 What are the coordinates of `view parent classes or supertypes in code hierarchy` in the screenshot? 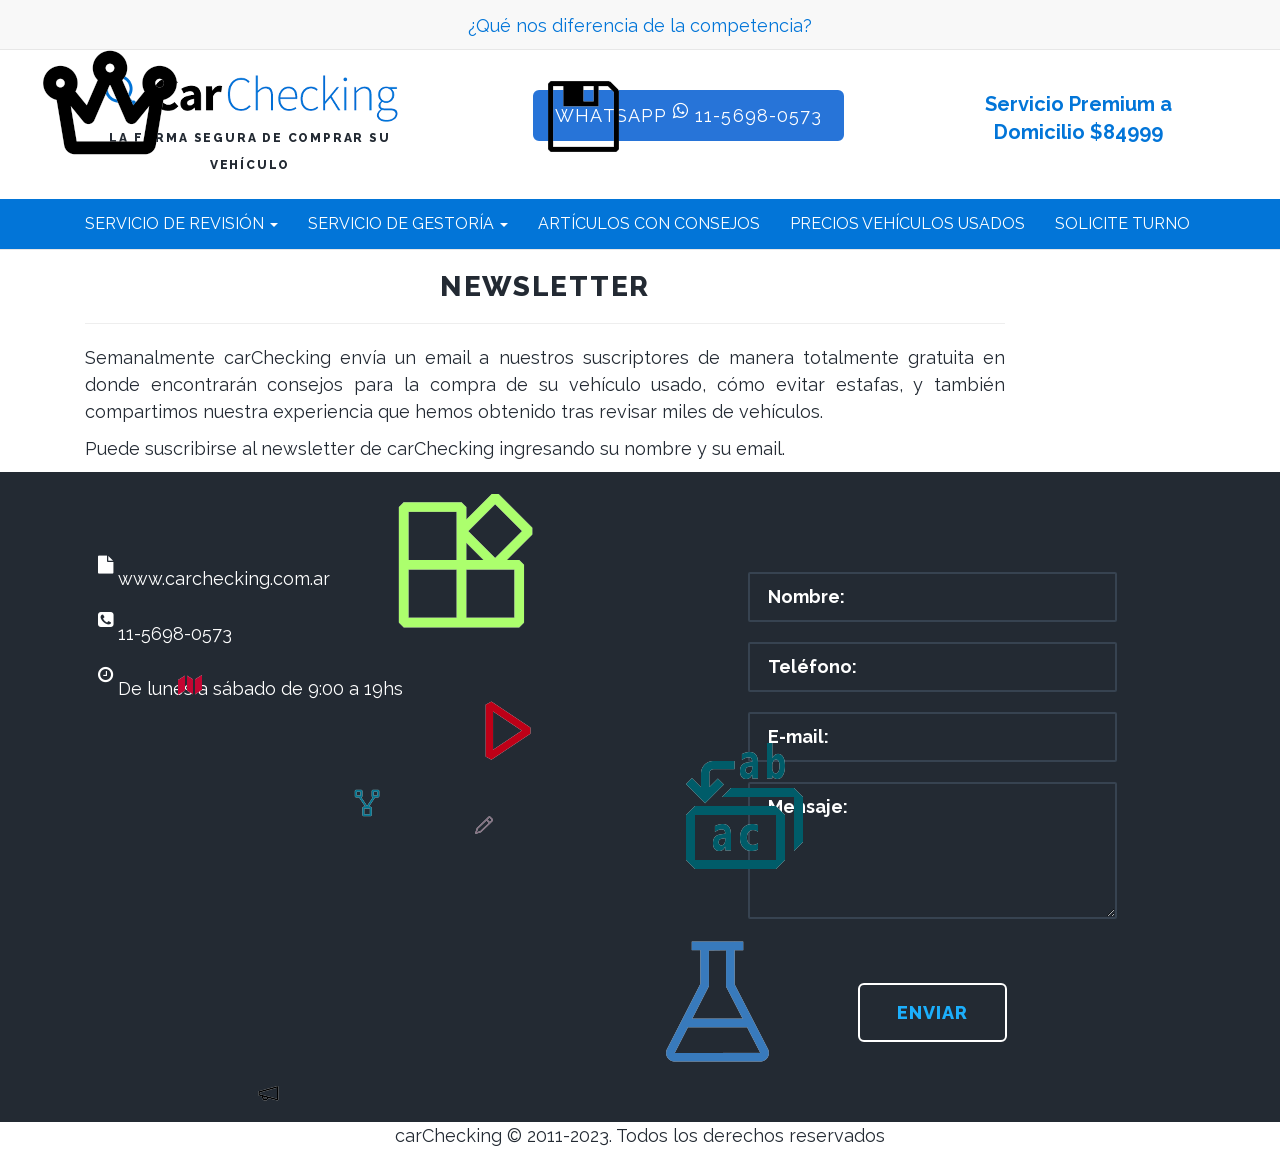 It's located at (368, 803).